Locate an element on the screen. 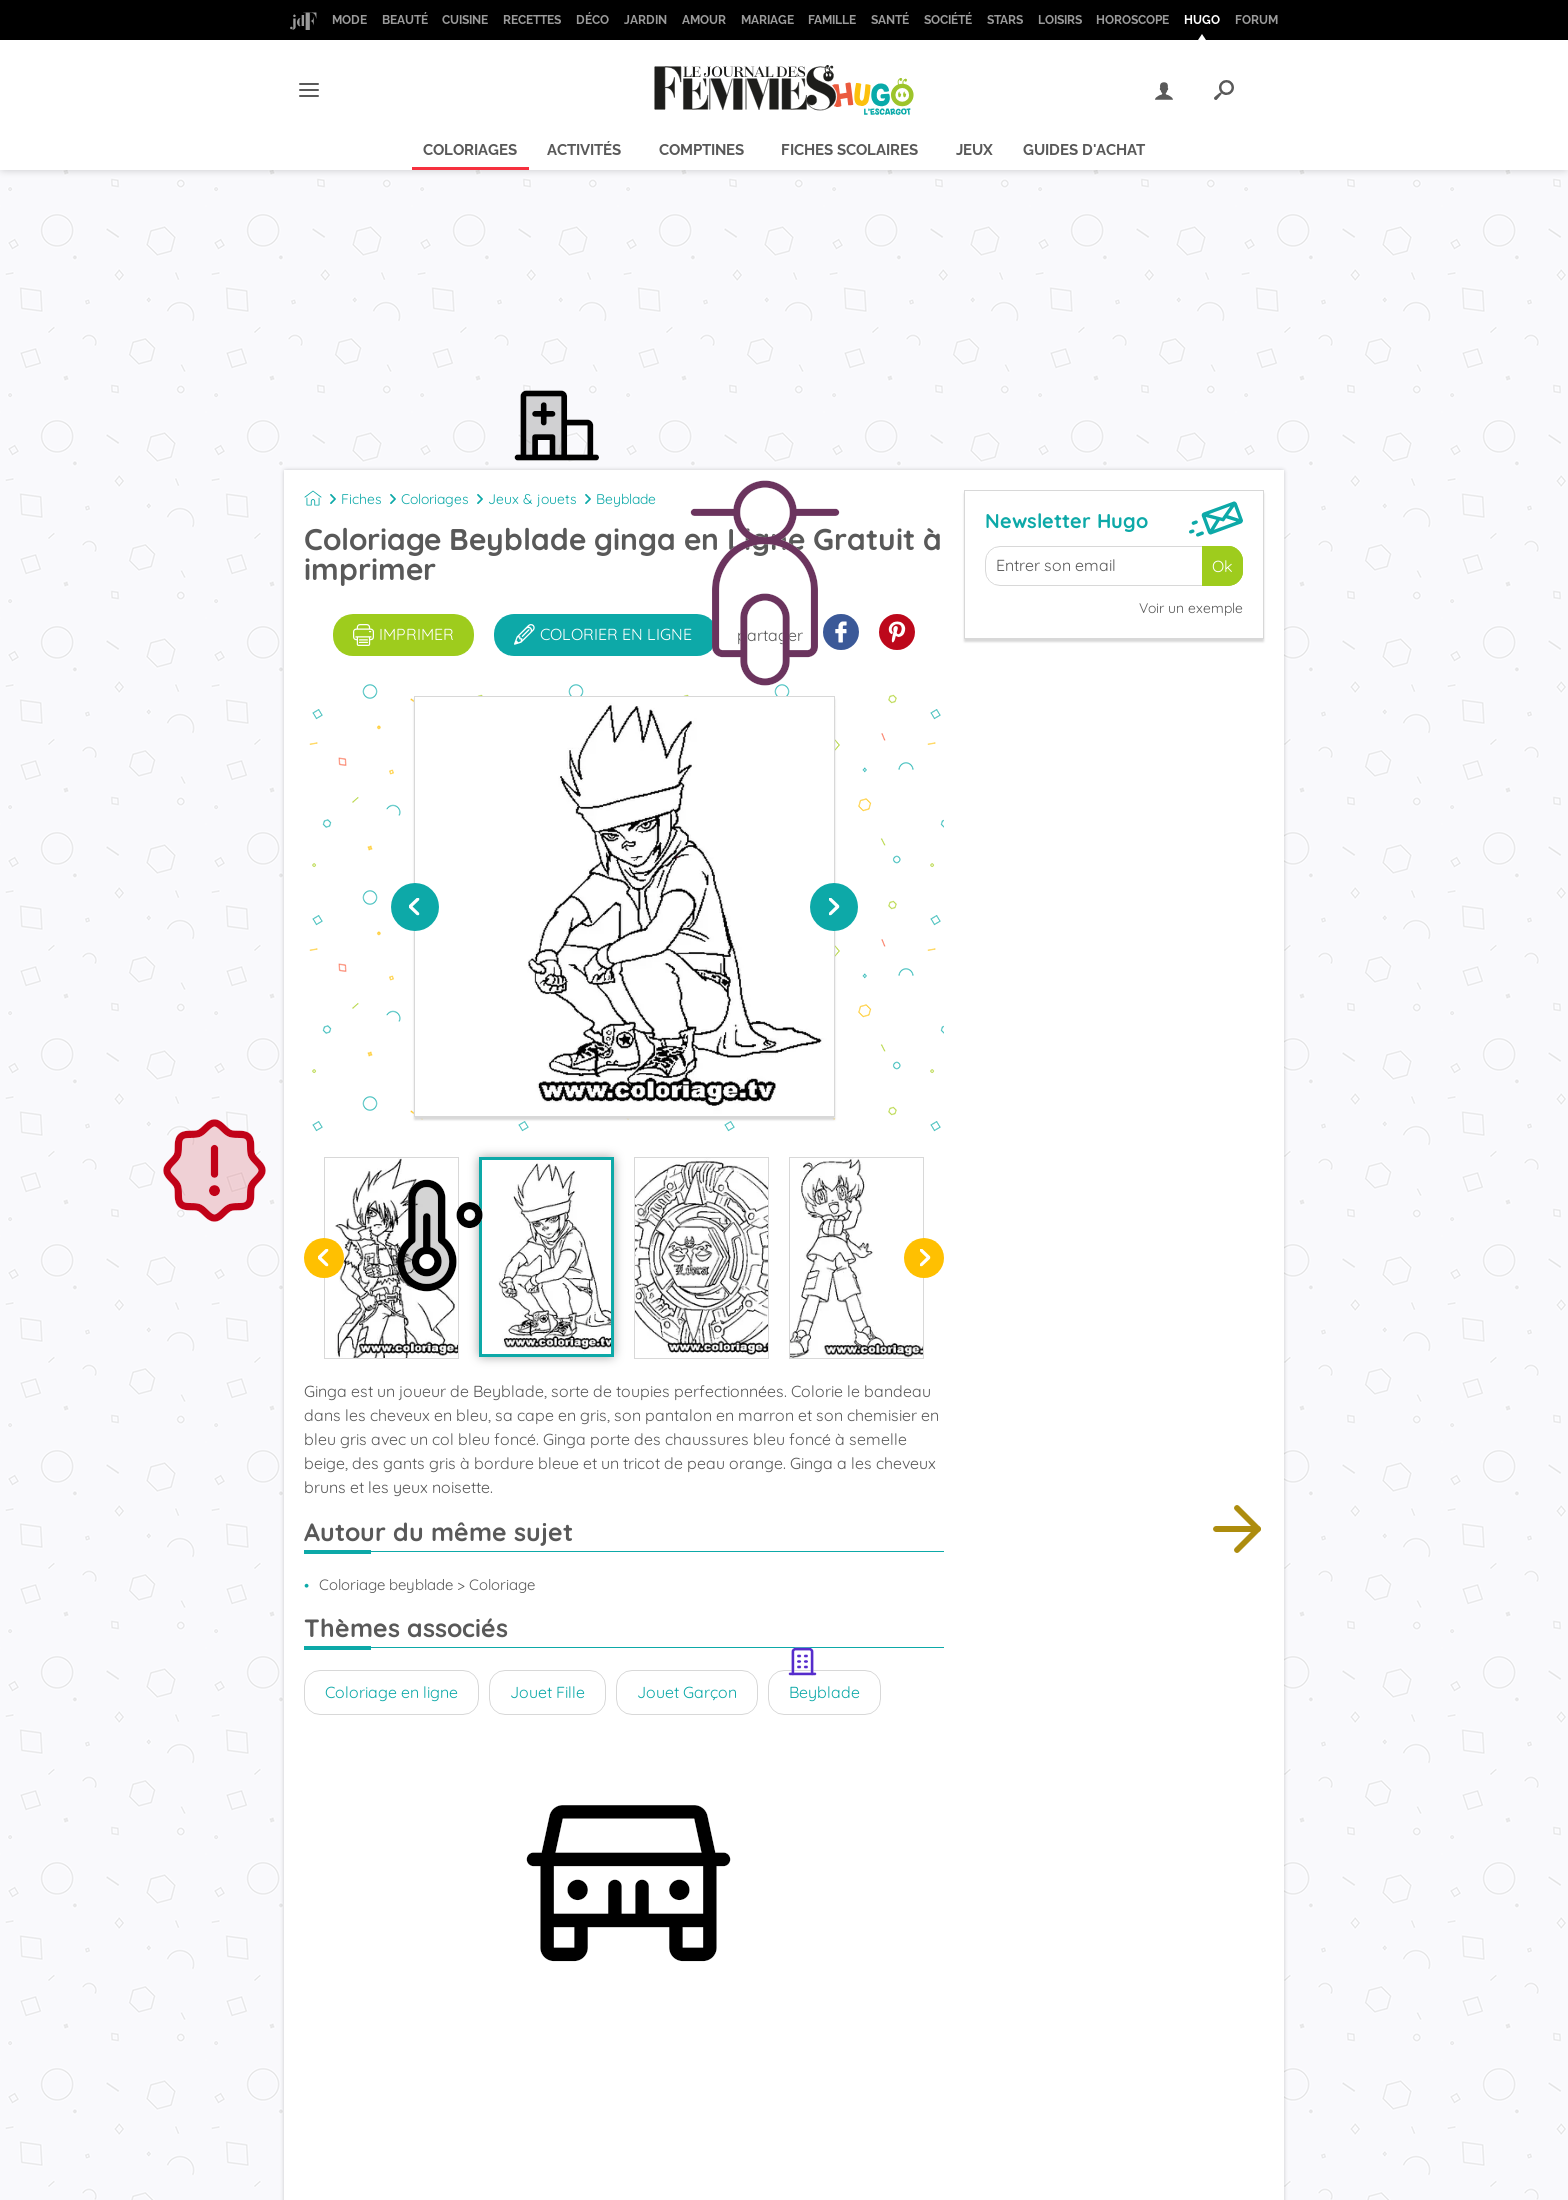 This screenshot has height=2200, width=1568. select moped or scooter delivery option is located at coordinates (765, 583).